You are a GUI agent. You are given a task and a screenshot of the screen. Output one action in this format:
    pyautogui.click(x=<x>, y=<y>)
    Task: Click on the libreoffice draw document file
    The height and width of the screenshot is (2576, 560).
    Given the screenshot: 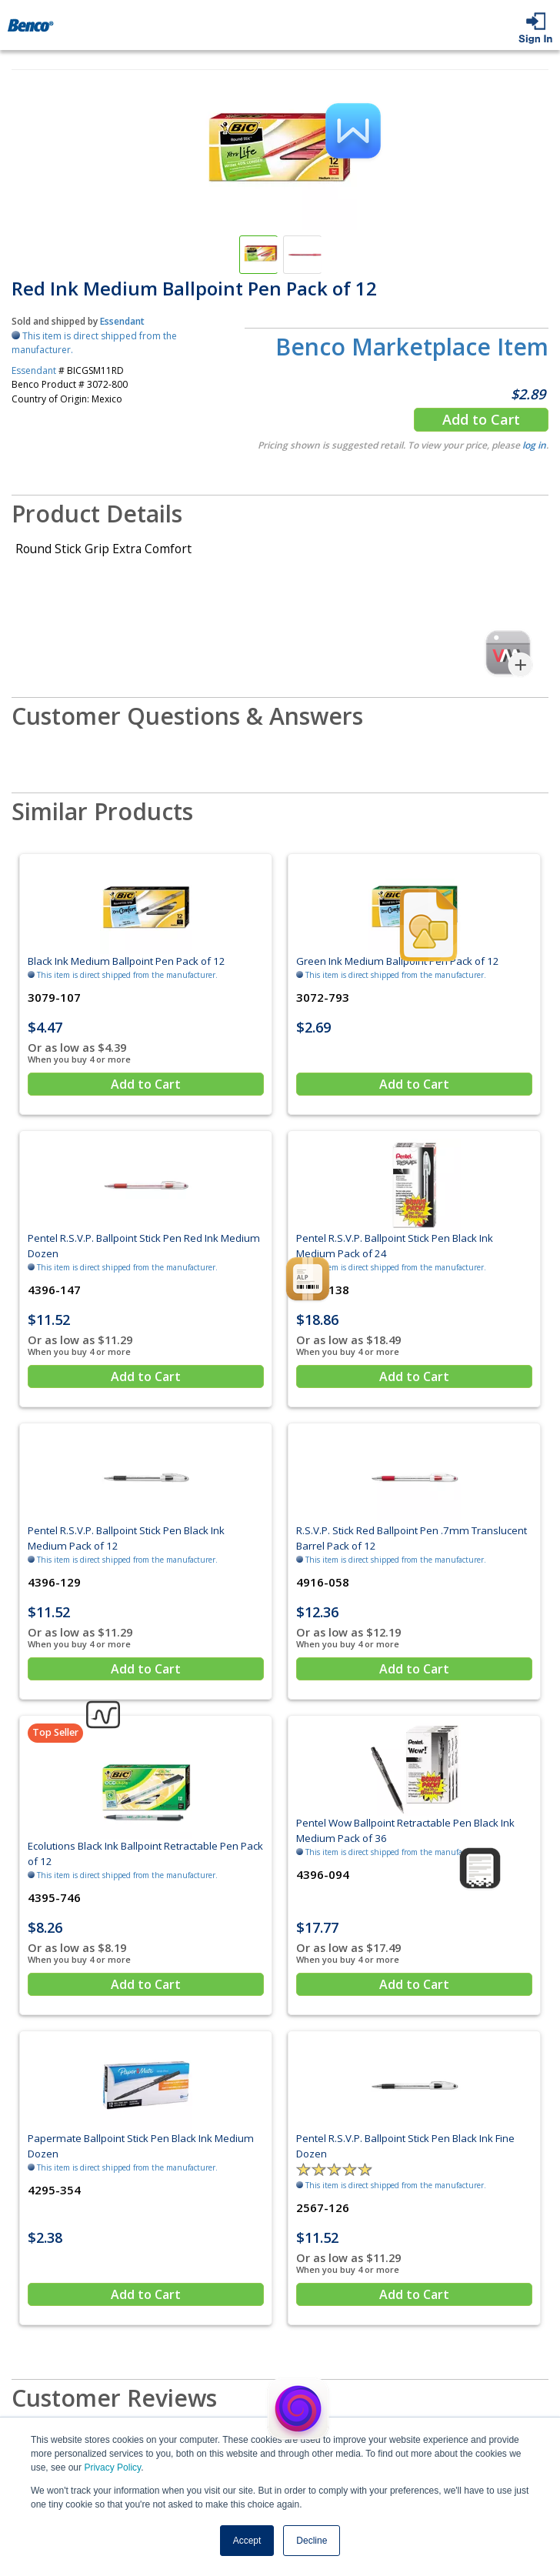 What is the action you would take?
    pyautogui.click(x=428, y=925)
    